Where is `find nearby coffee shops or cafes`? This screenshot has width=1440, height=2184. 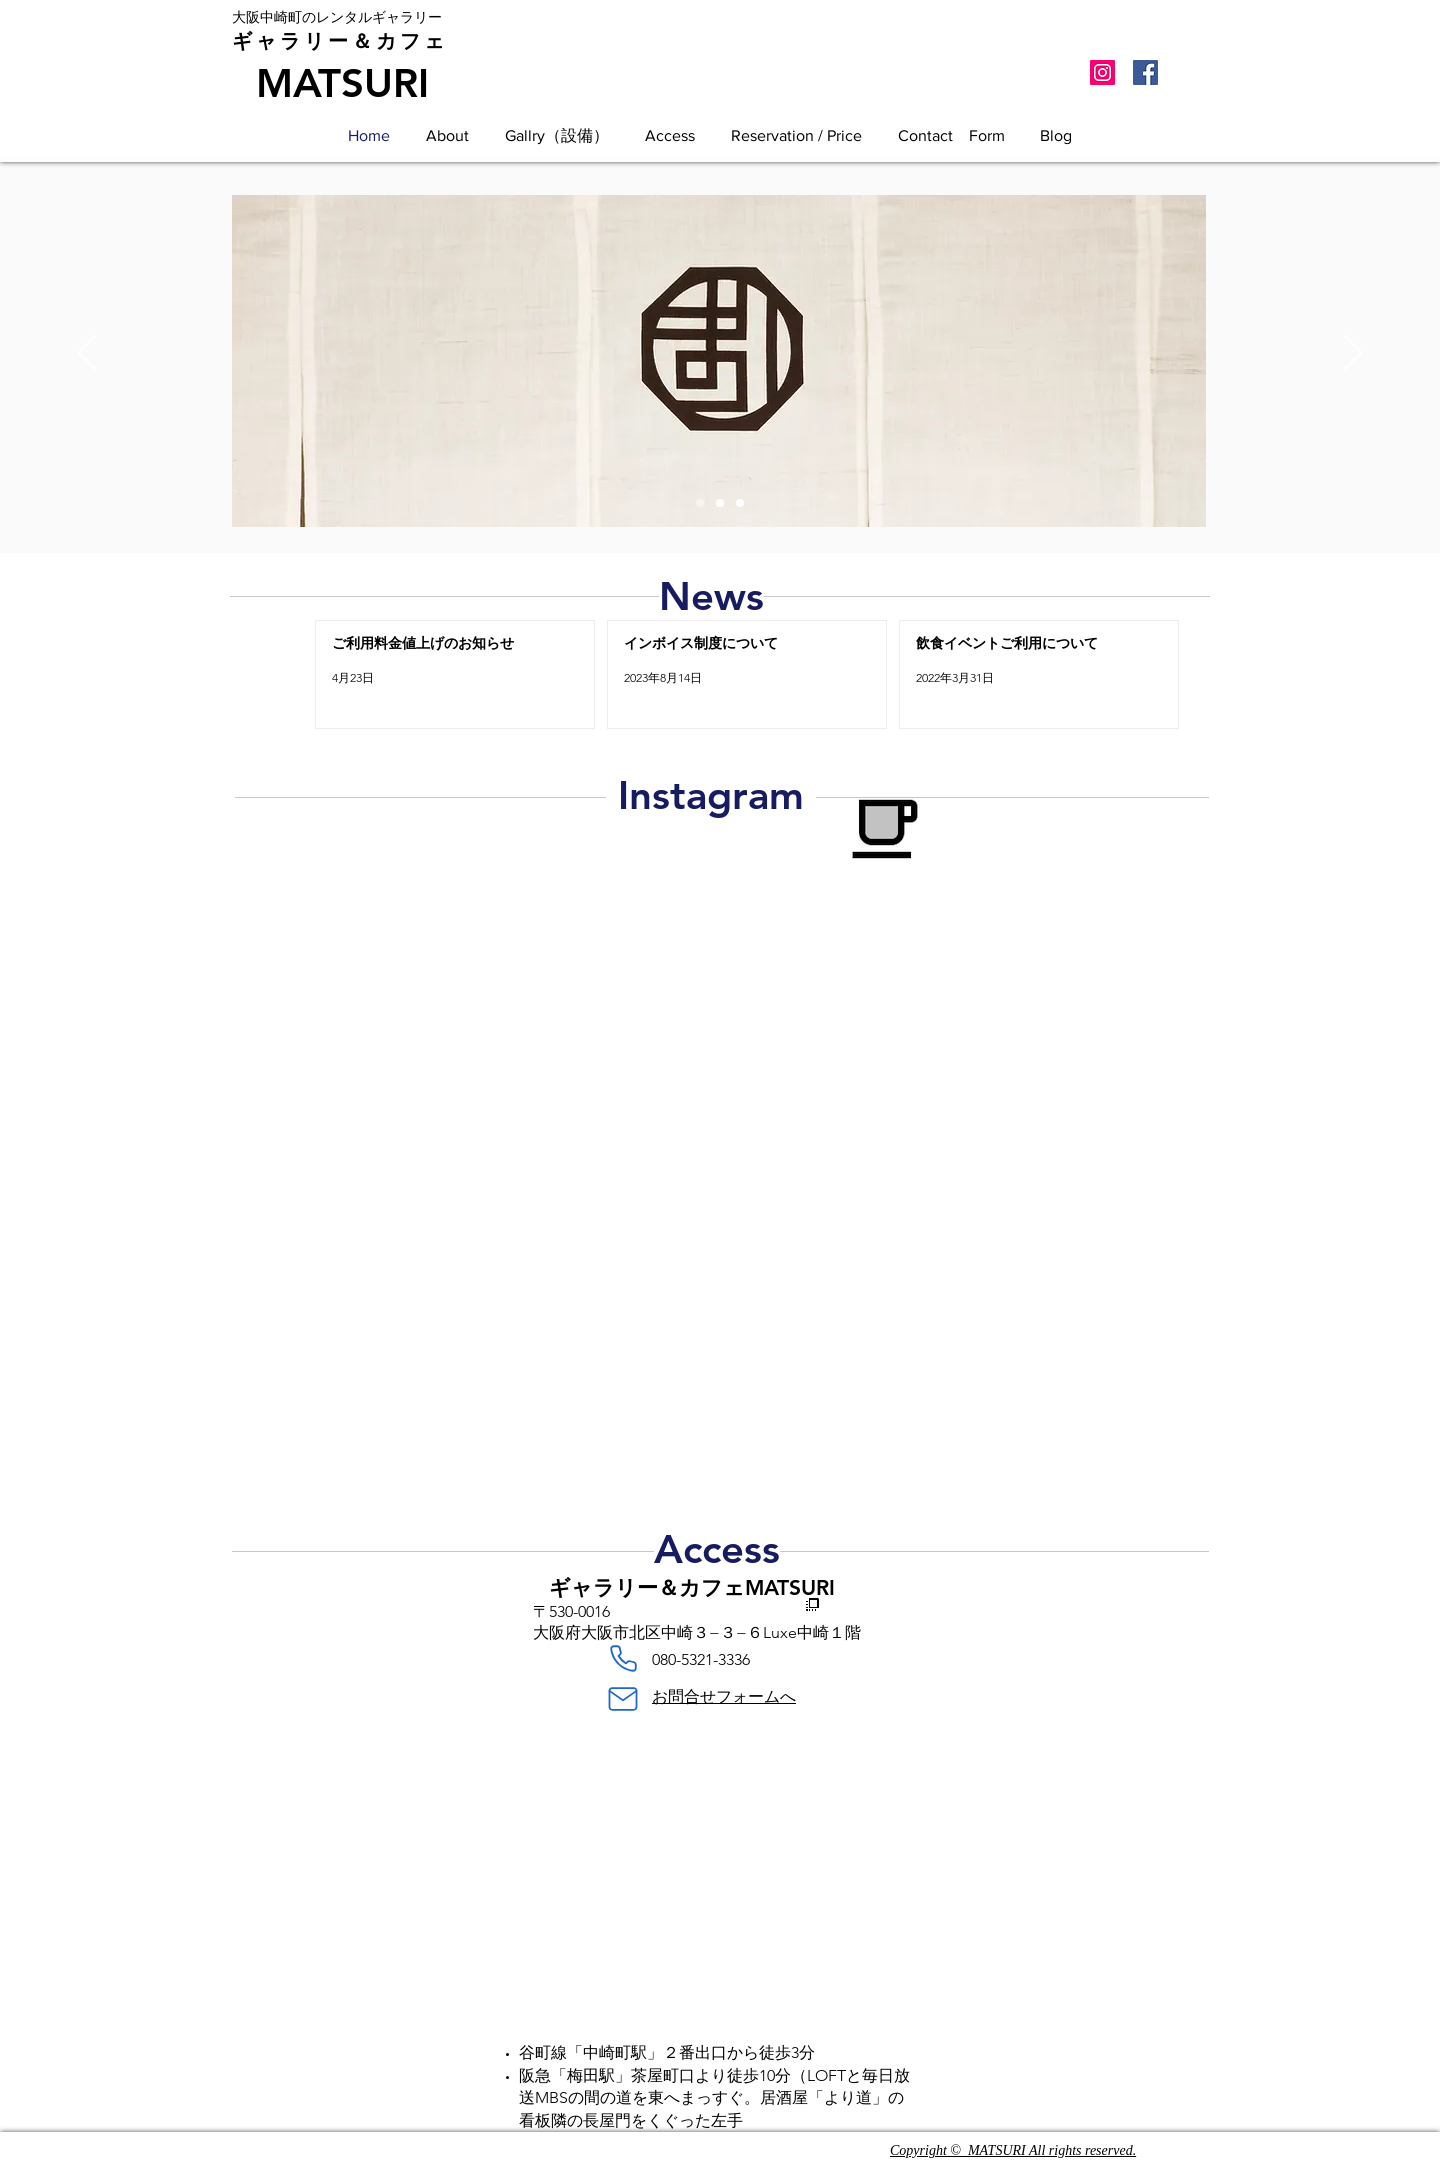 find nearby coffee shops or cafes is located at coordinates (885, 829).